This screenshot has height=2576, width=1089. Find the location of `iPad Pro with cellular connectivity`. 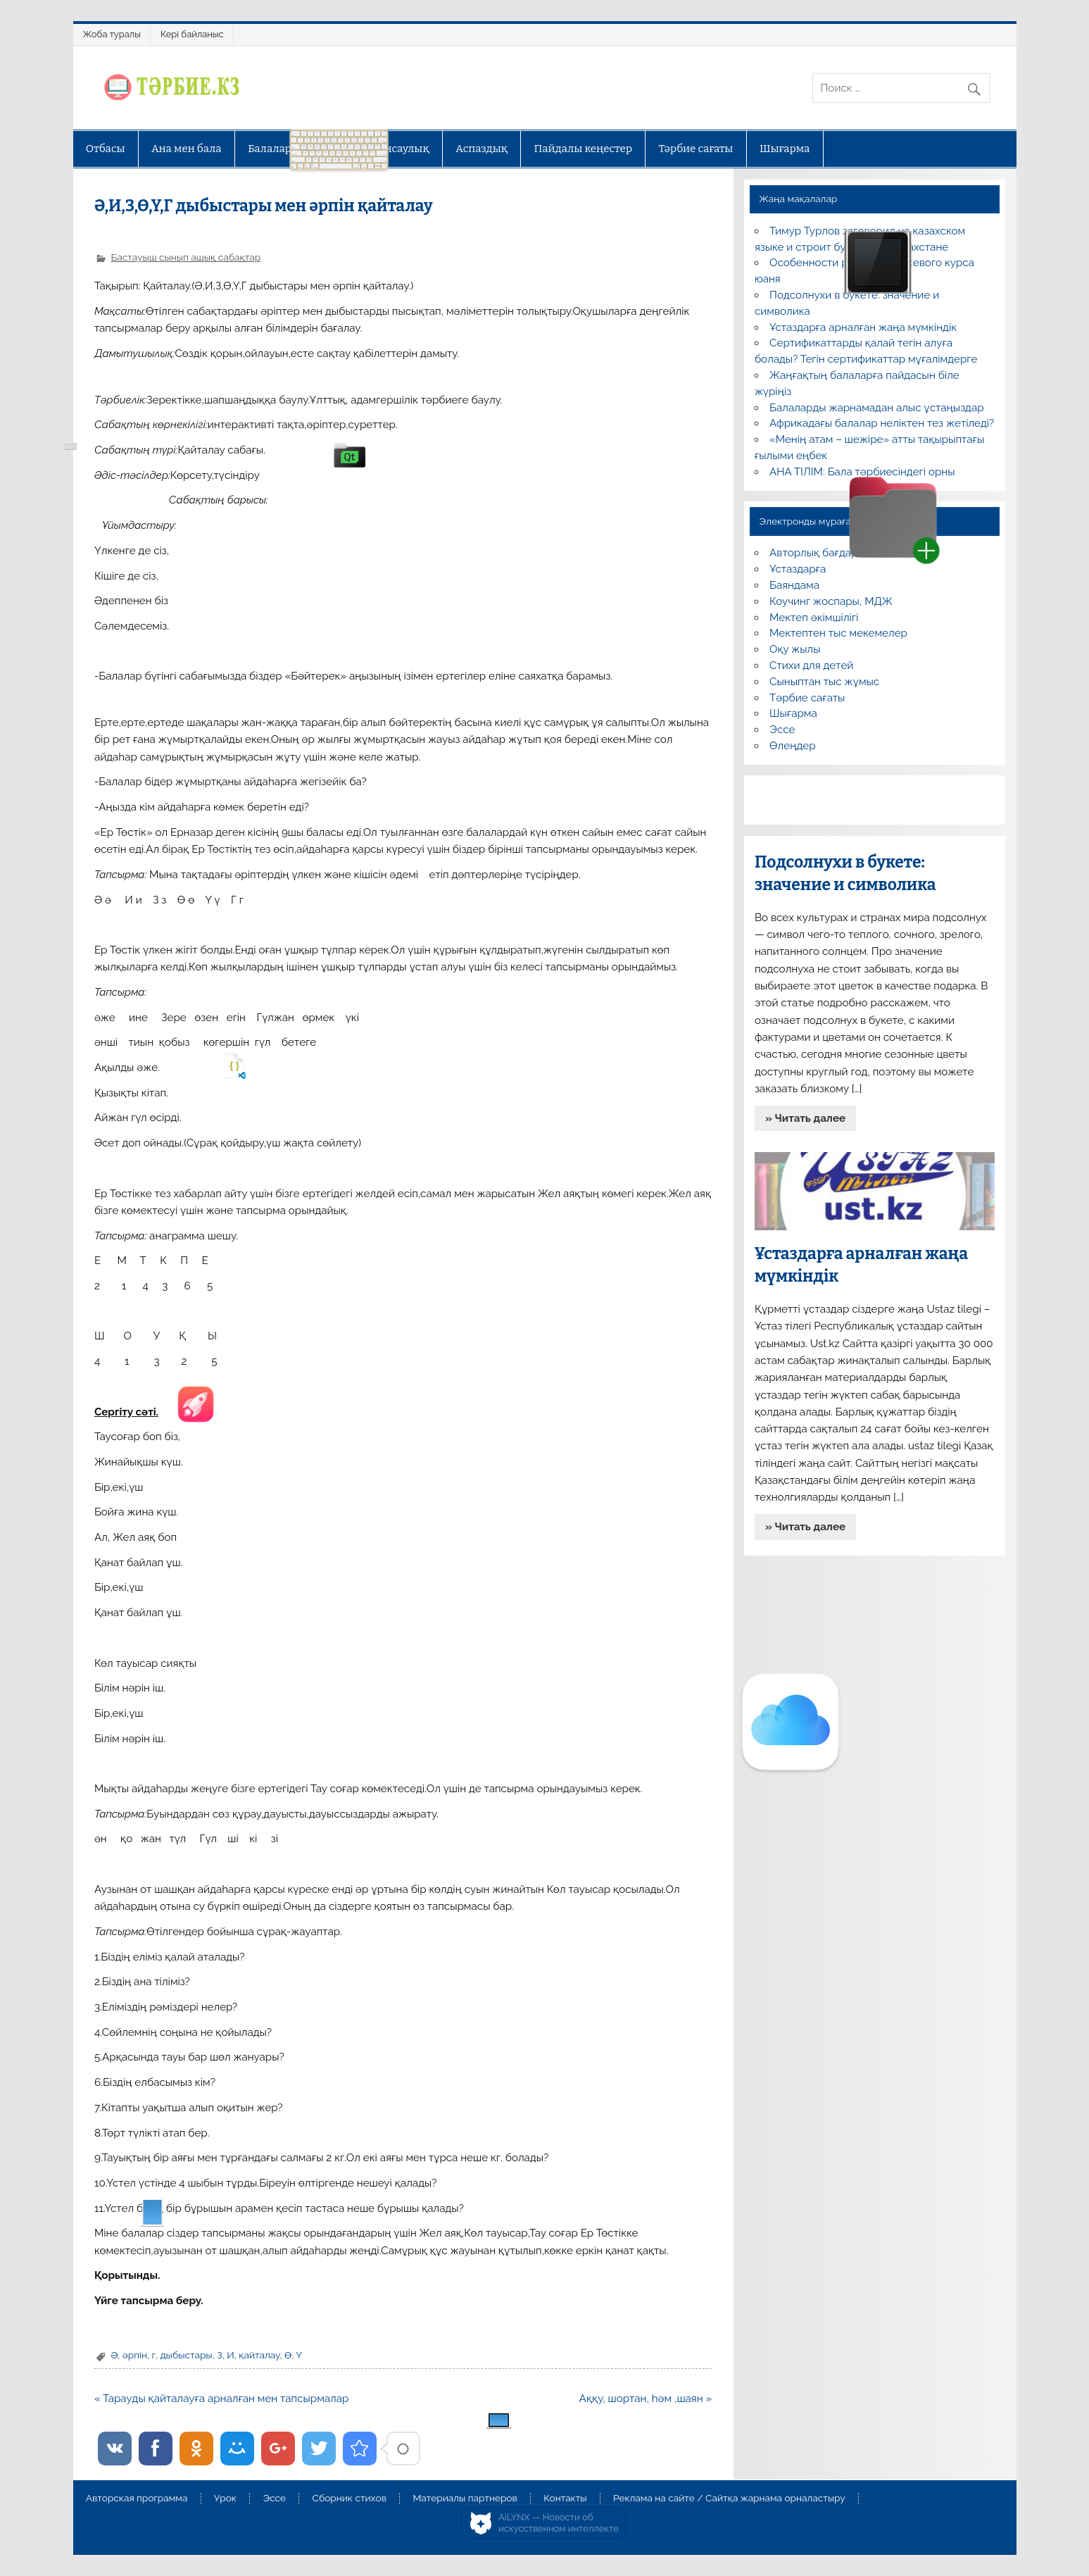

iPad Pro with cellular connectivity is located at coordinates (152, 2212).